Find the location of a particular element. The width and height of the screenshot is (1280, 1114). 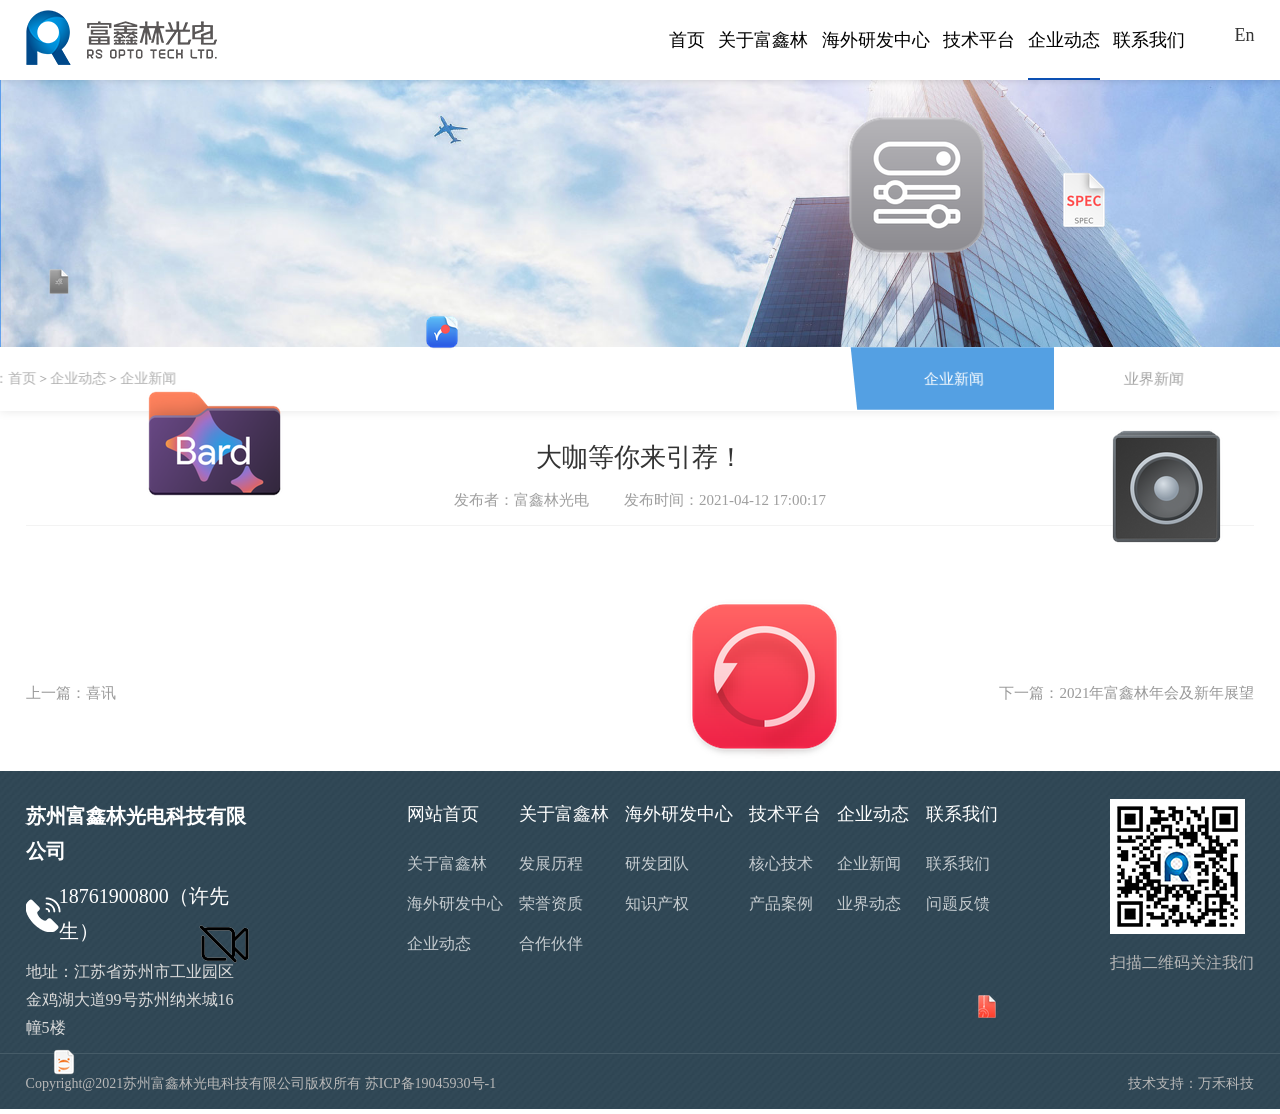

open interface design application is located at coordinates (917, 185).